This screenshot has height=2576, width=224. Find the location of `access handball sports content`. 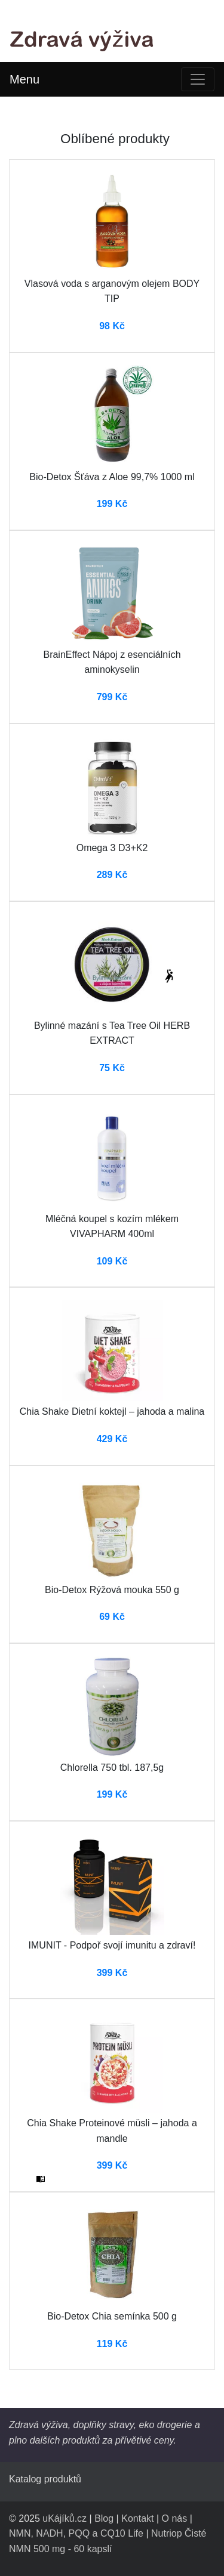

access handball sports content is located at coordinates (169, 976).